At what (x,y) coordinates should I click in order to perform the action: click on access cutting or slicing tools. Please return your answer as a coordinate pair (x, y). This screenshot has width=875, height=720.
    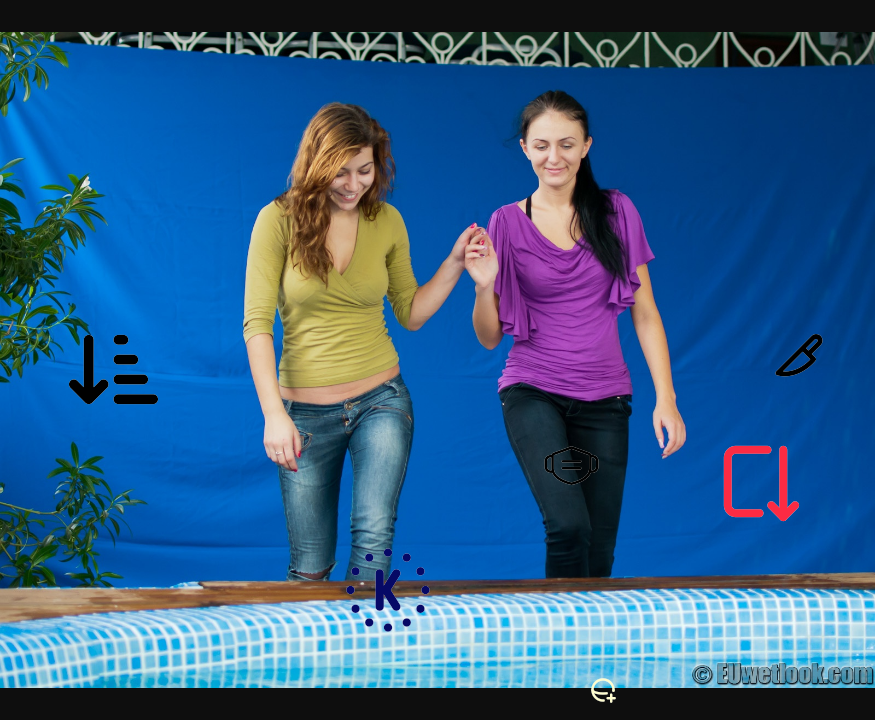
    Looking at the image, I should click on (799, 356).